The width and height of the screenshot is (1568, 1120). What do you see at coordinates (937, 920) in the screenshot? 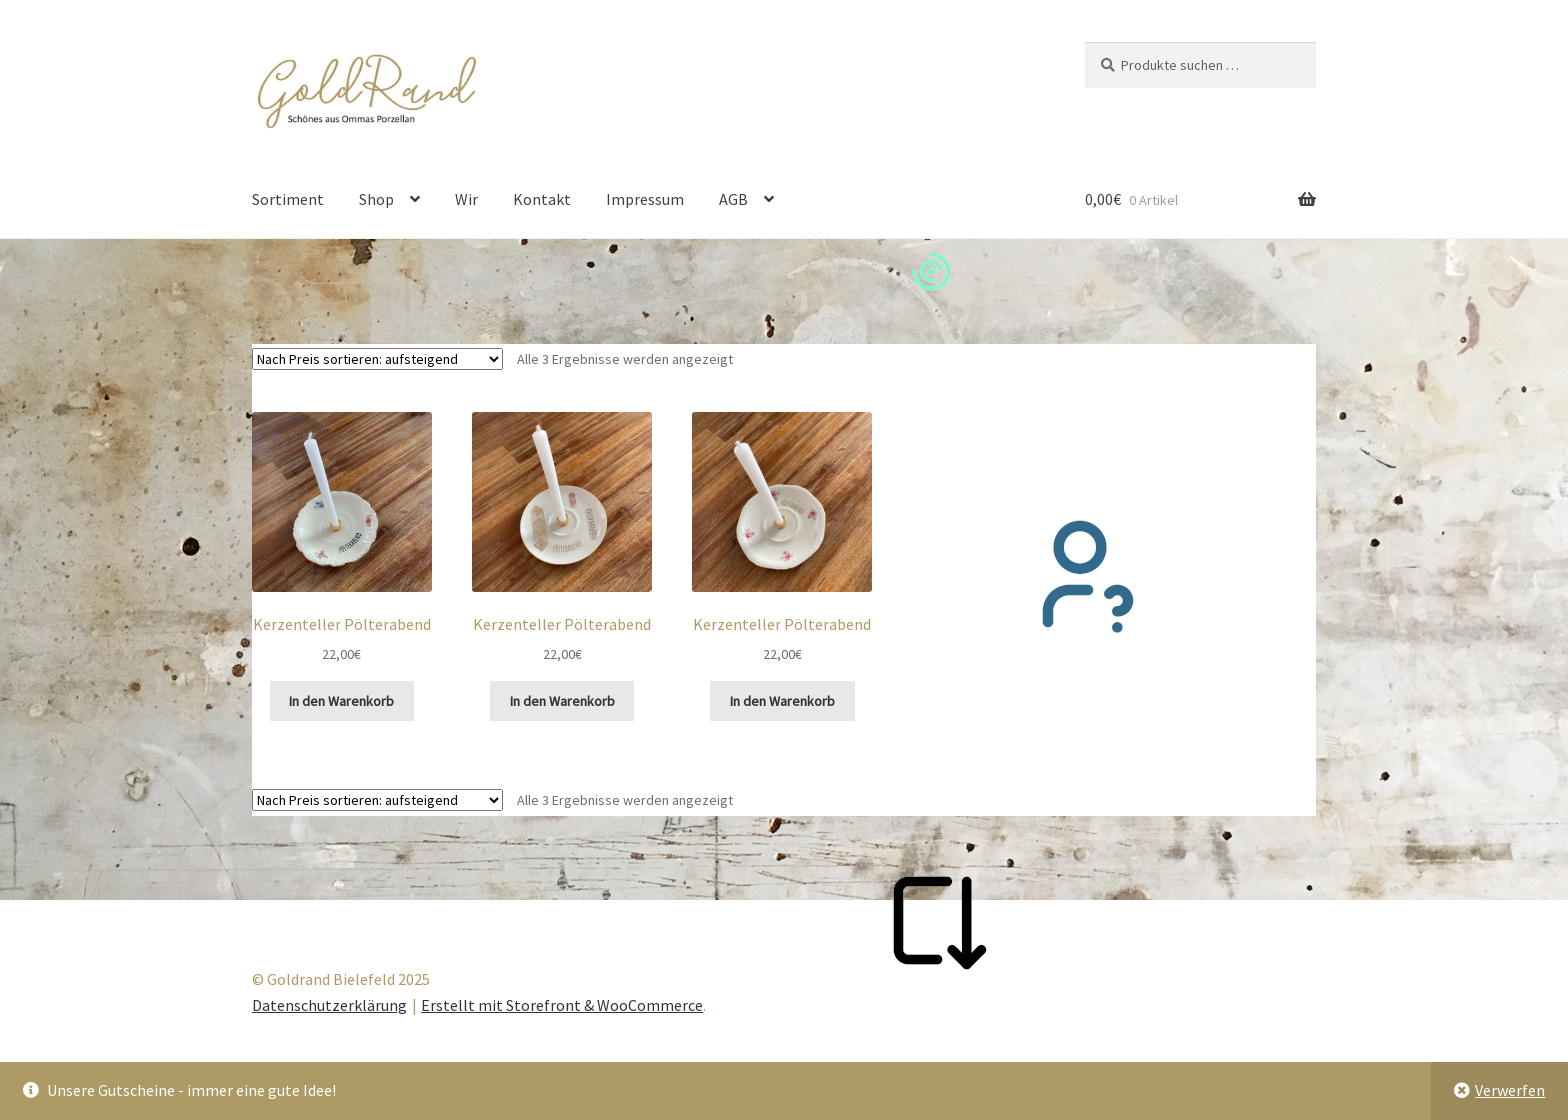
I see `auto-fit content to bottom boundary` at bounding box center [937, 920].